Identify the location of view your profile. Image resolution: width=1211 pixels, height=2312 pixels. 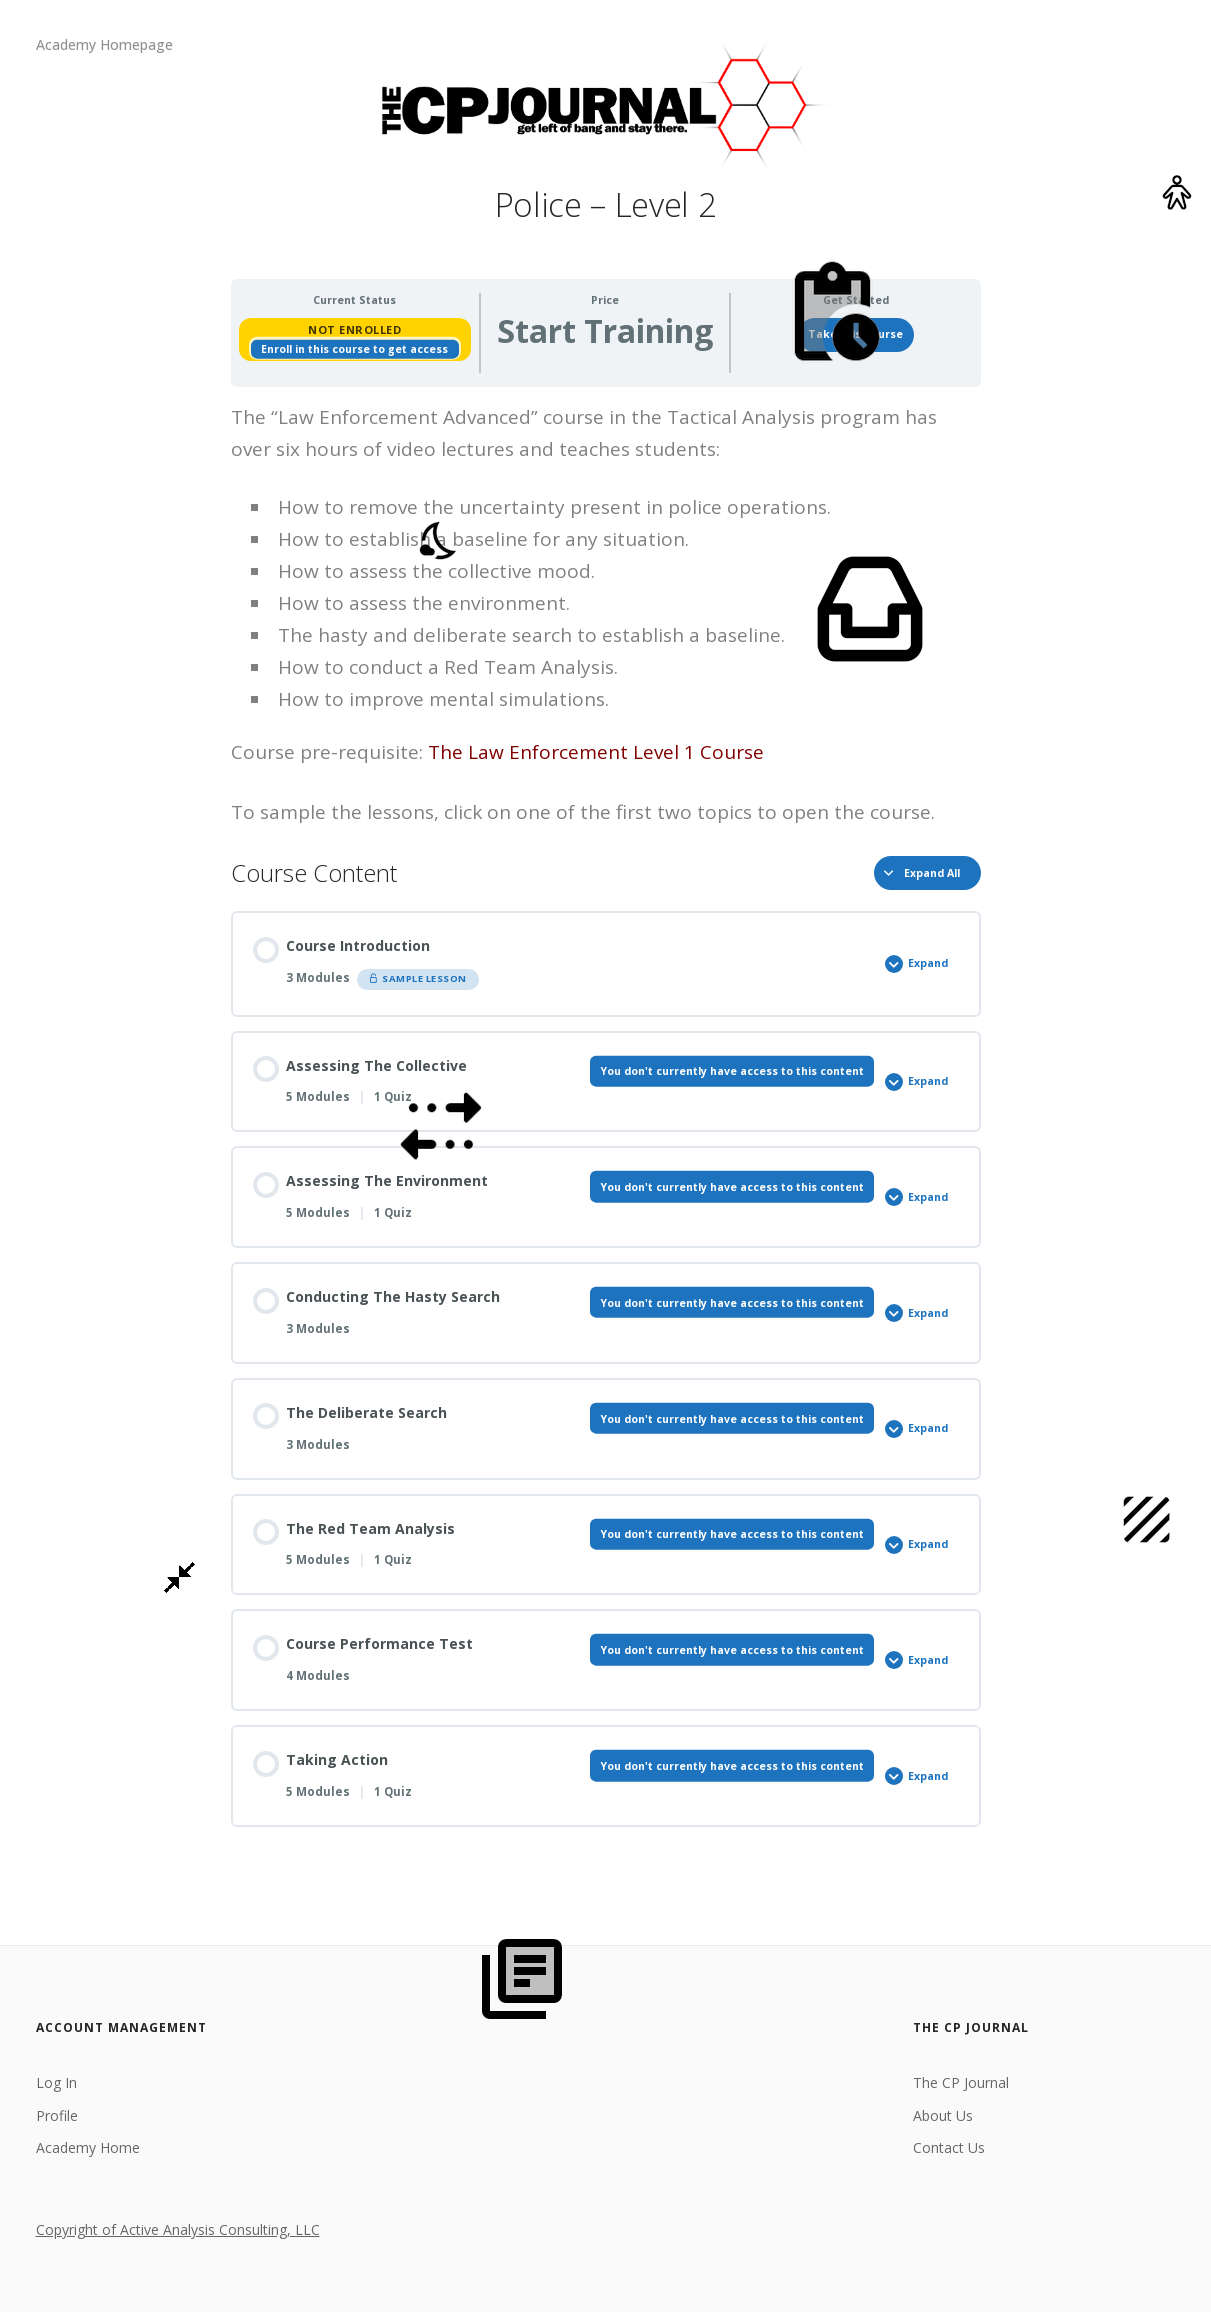
(1177, 193).